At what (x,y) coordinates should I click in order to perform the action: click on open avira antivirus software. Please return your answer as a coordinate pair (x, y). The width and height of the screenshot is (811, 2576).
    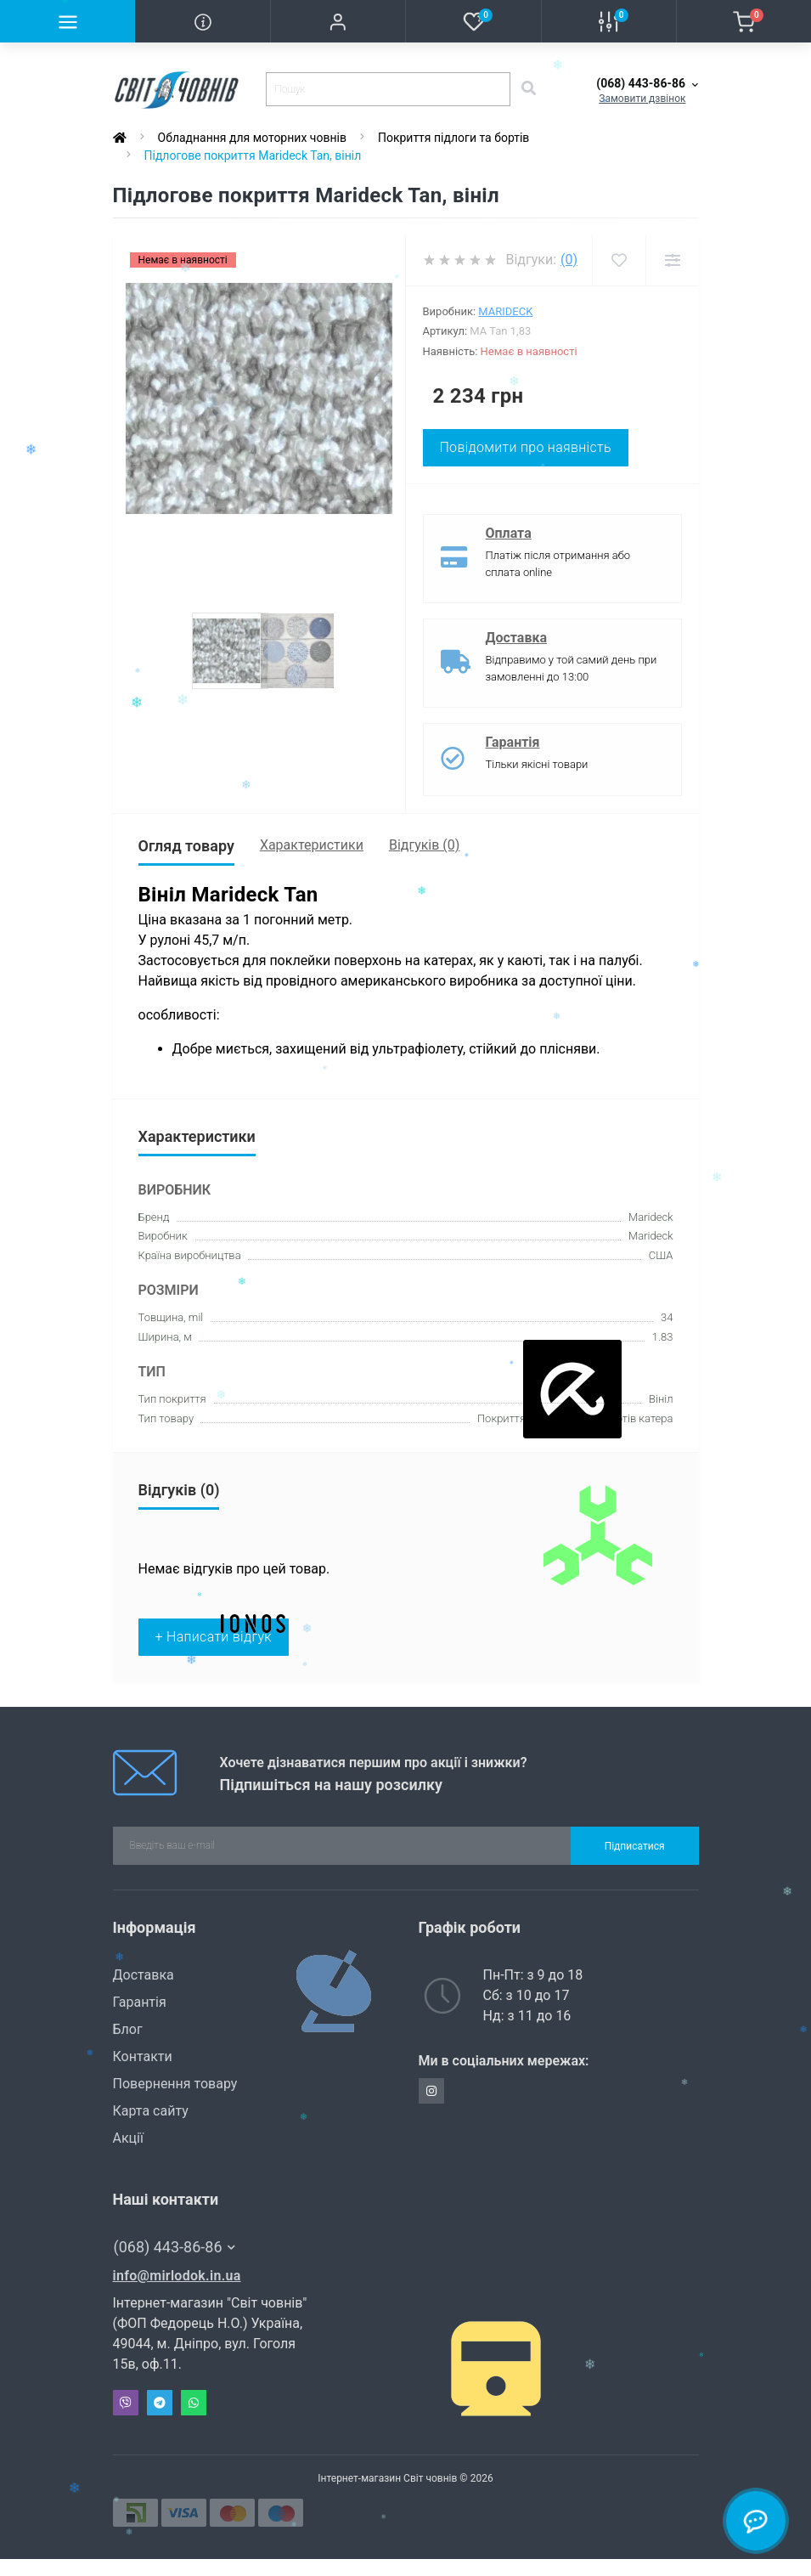
    Looking at the image, I should click on (572, 1389).